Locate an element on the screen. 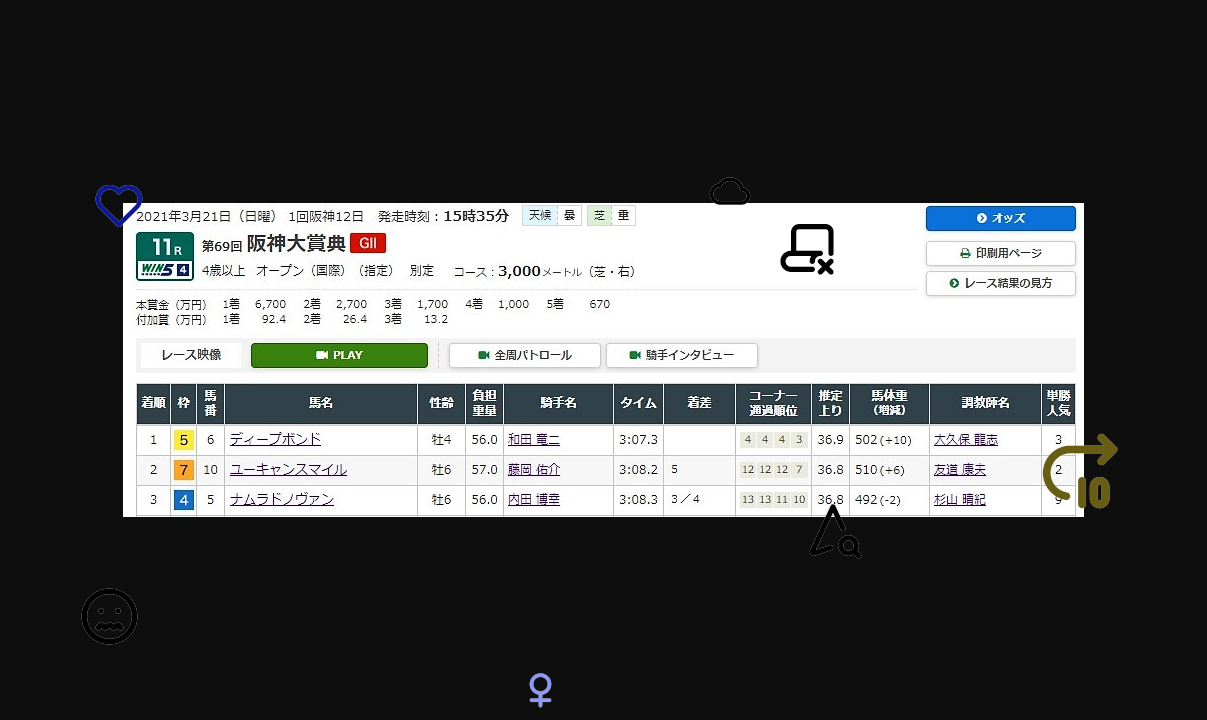 The image size is (1207, 720). select femme gender identity is located at coordinates (540, 689).